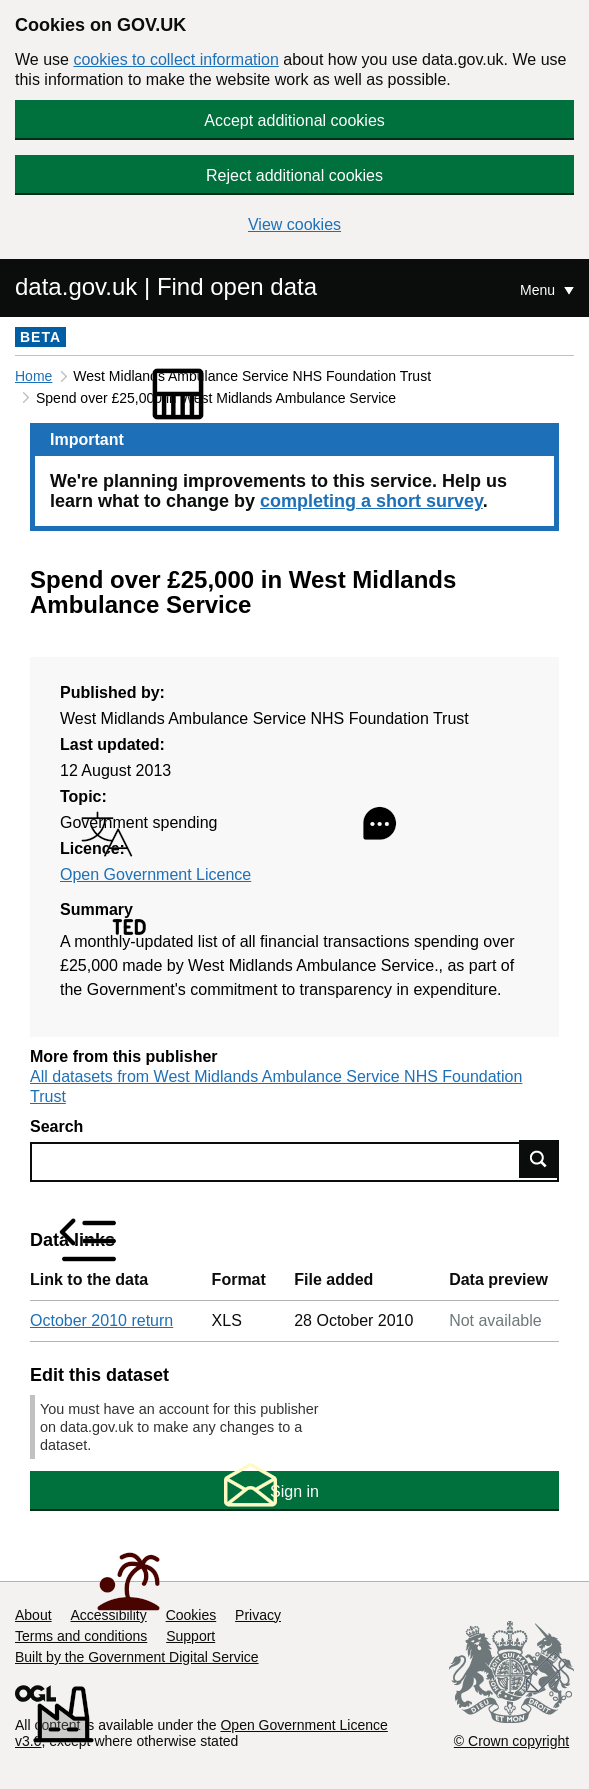  I want to click on toggle bottom panel visibility, so click(178, 394).